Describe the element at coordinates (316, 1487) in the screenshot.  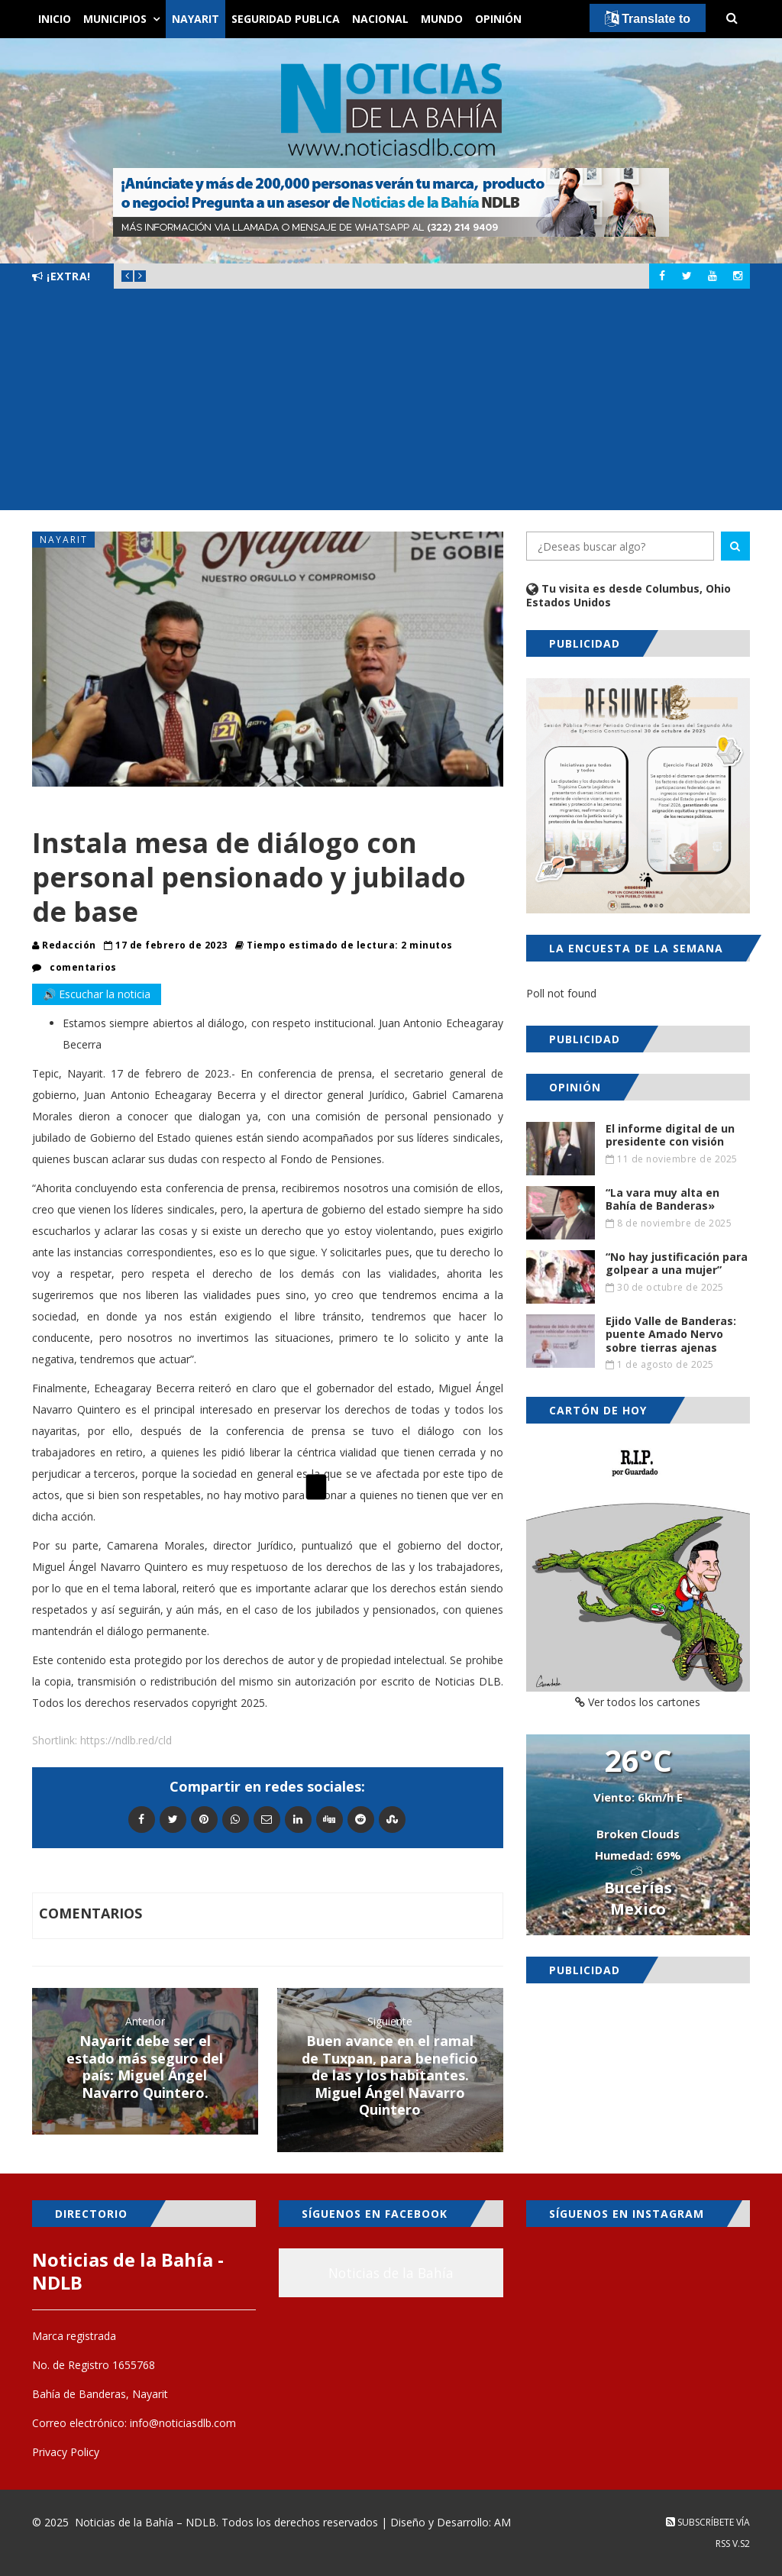
I see `switch to single column layout` at that location.